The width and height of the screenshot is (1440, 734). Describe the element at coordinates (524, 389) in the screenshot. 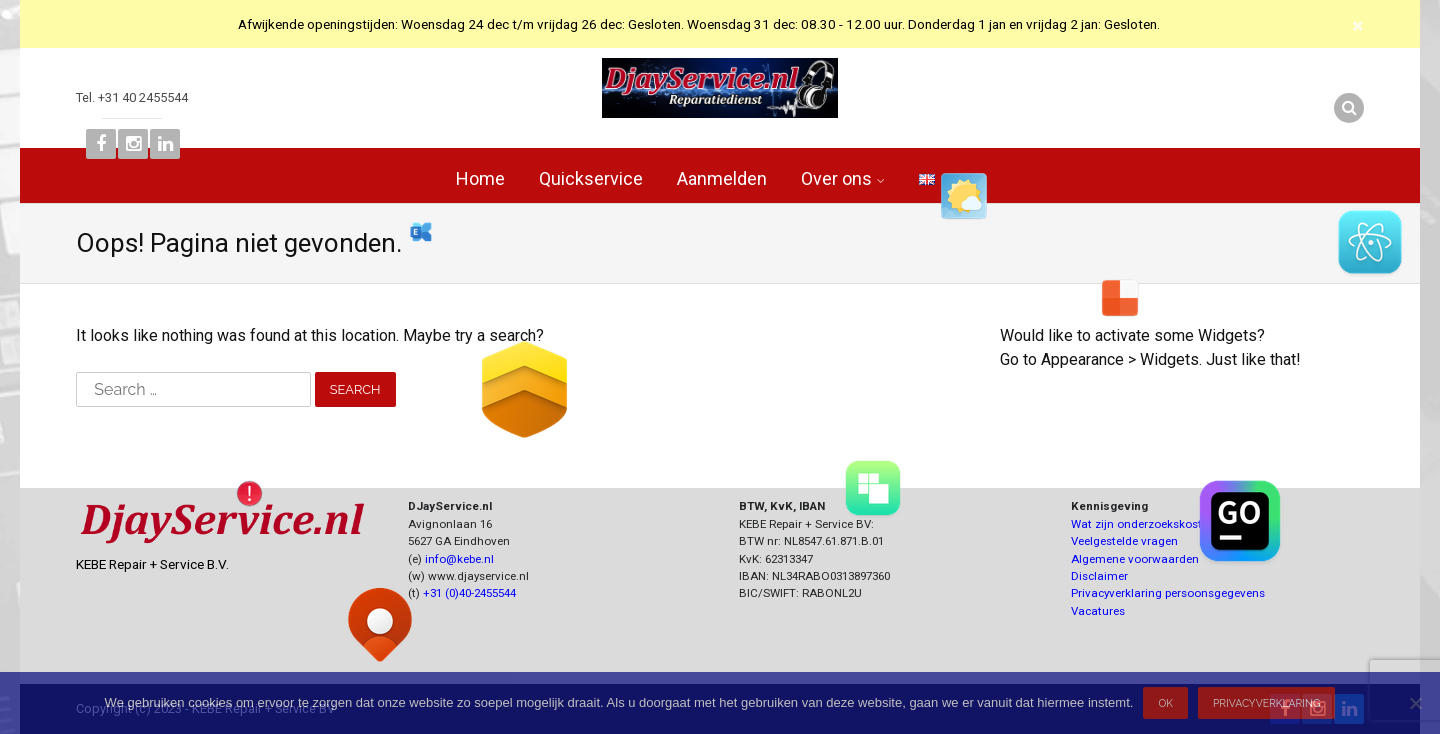

I see `open windows security or protection settings` at that location.